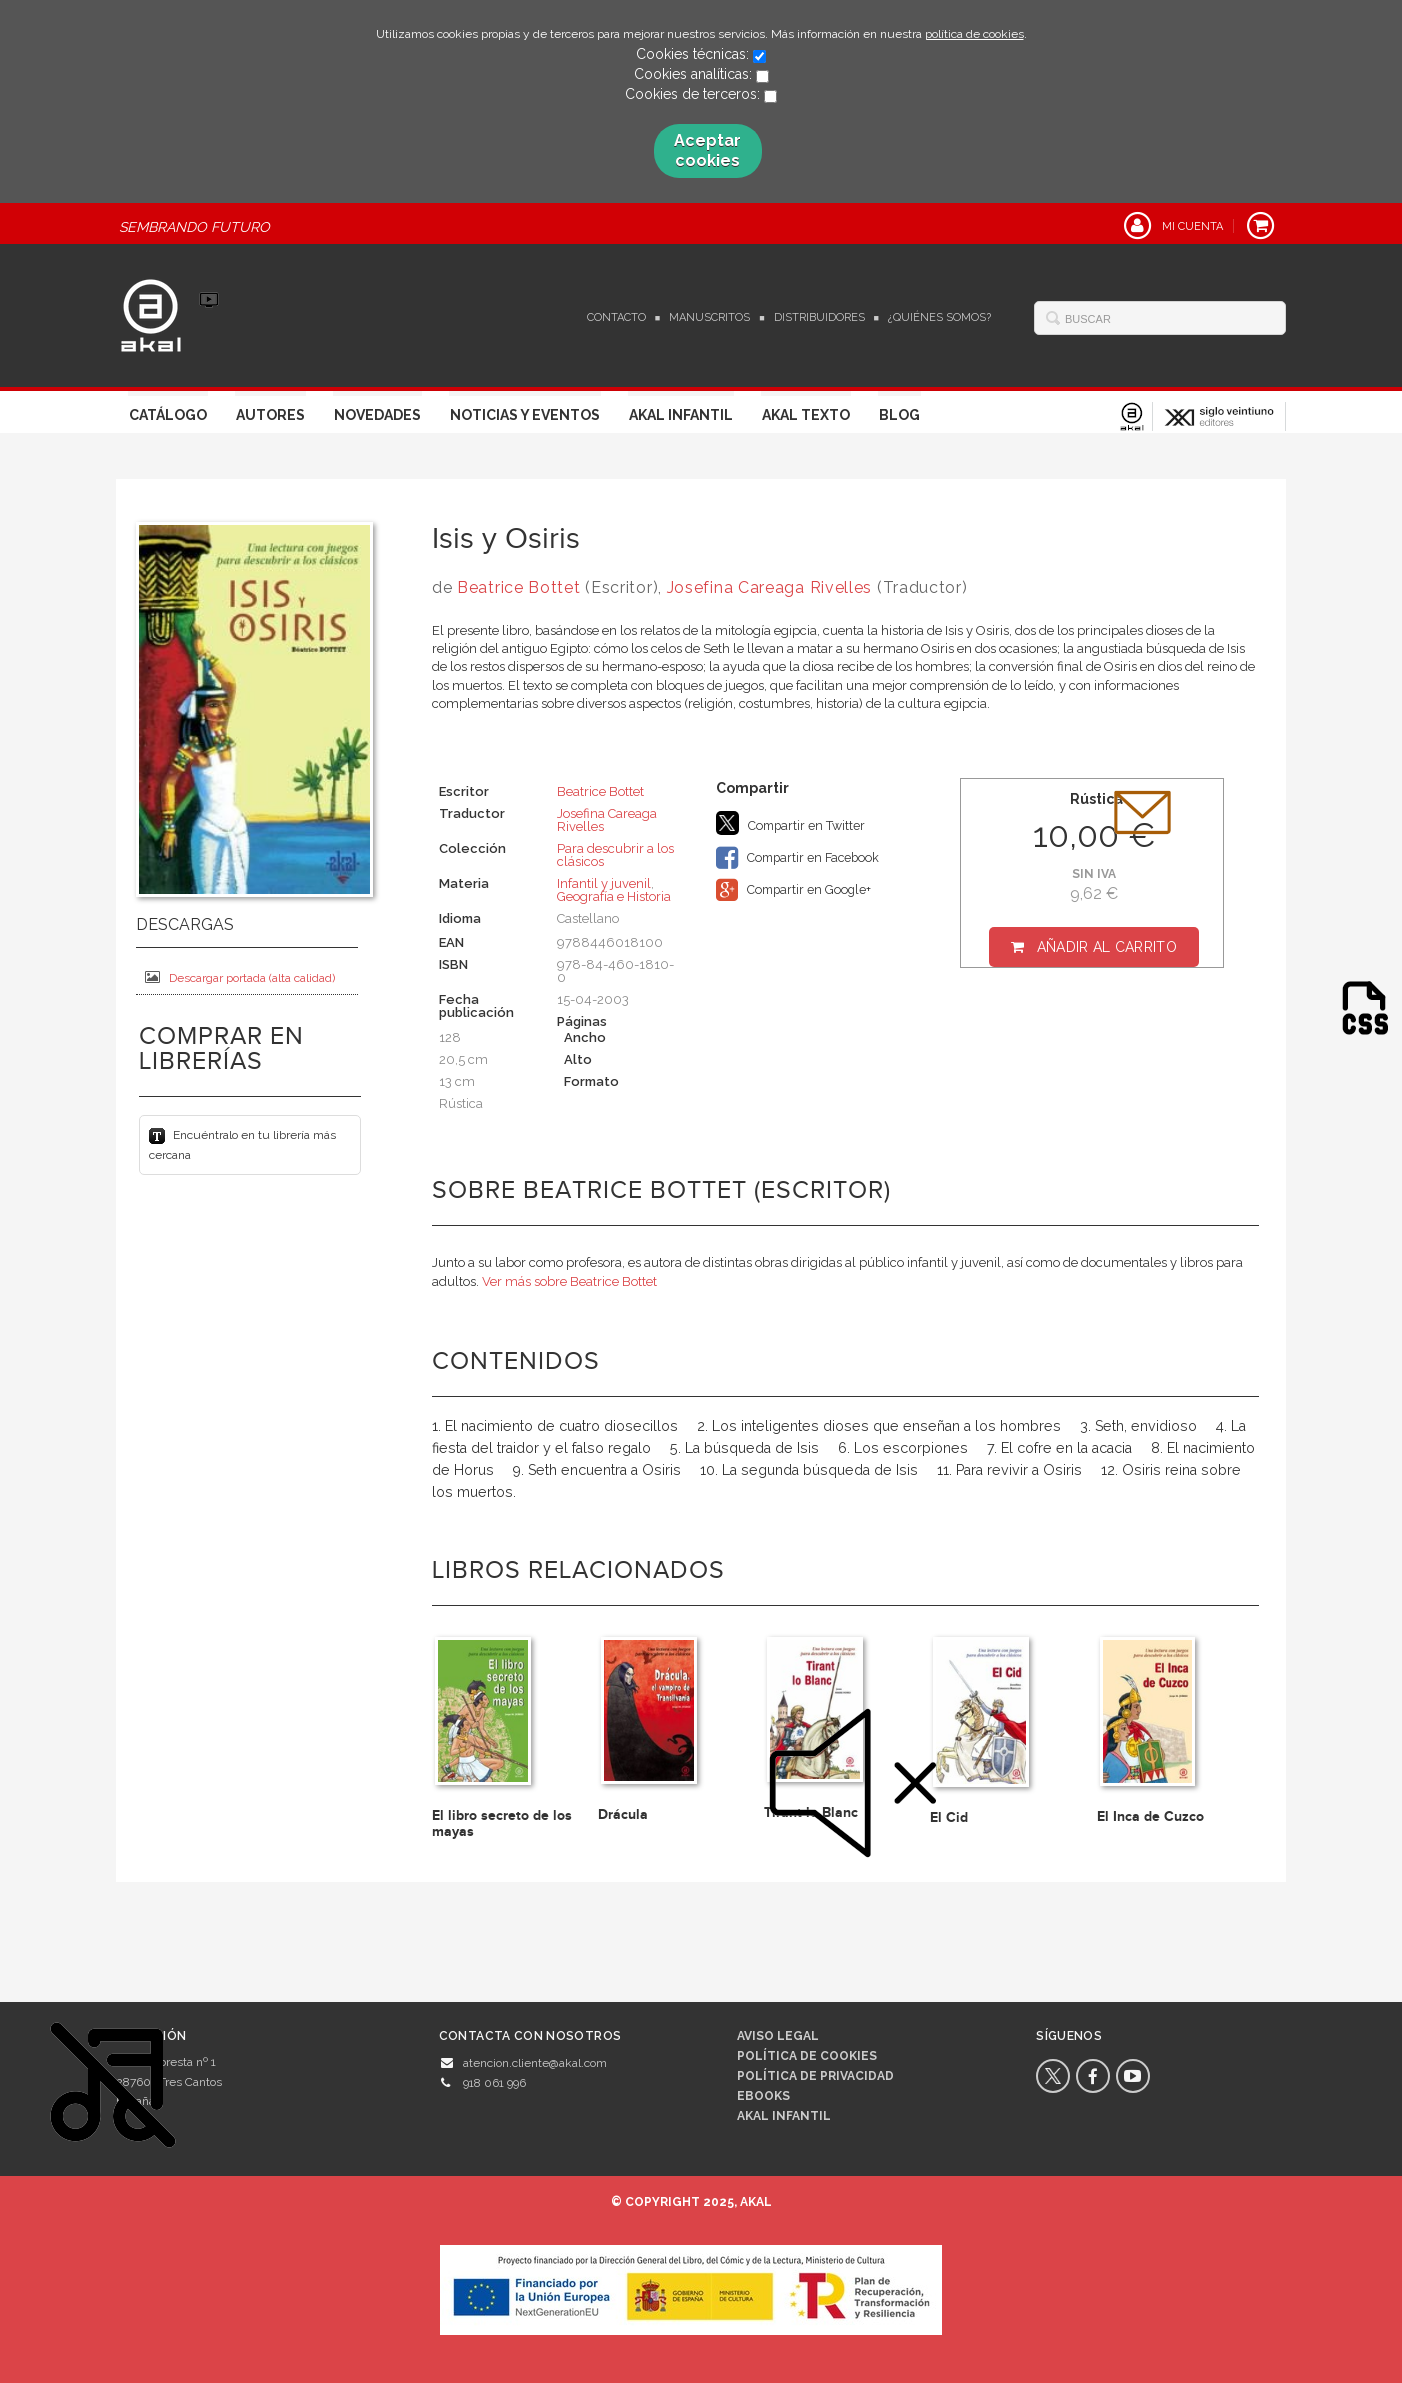  What do you see at coordinates (1142, 812) in the screenshot?
I see `open your email inbox` at bounding box center [1142, 812].